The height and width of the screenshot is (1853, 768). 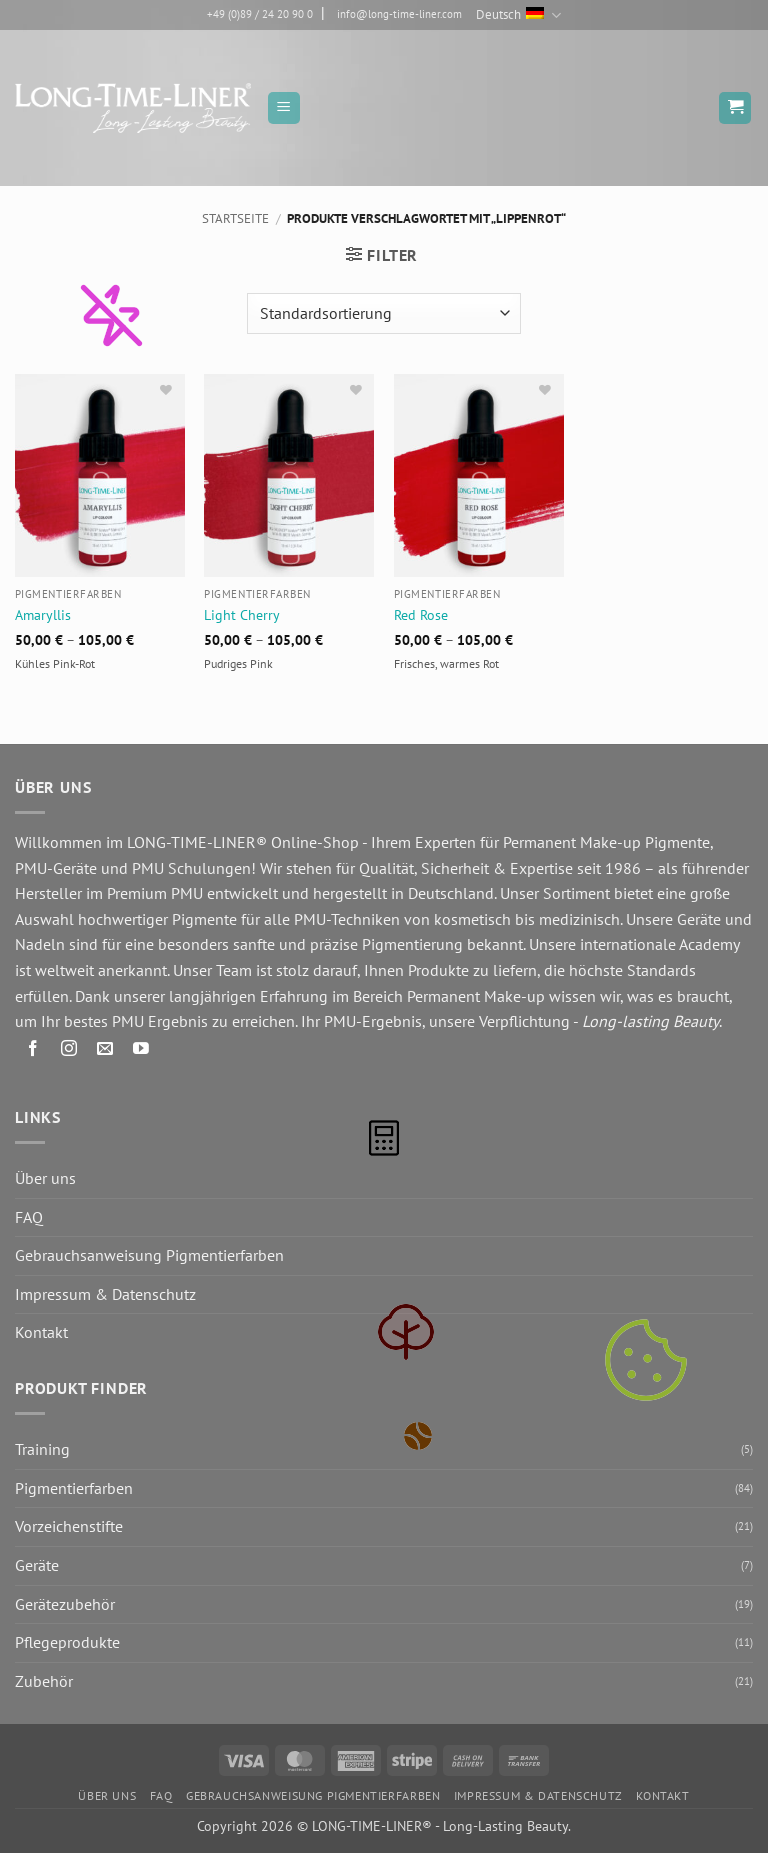 What do you see at coordinates (418, 1436) in the screenshot?
I see `access tennis or sports-related features` at bounding box center [418, 1436].